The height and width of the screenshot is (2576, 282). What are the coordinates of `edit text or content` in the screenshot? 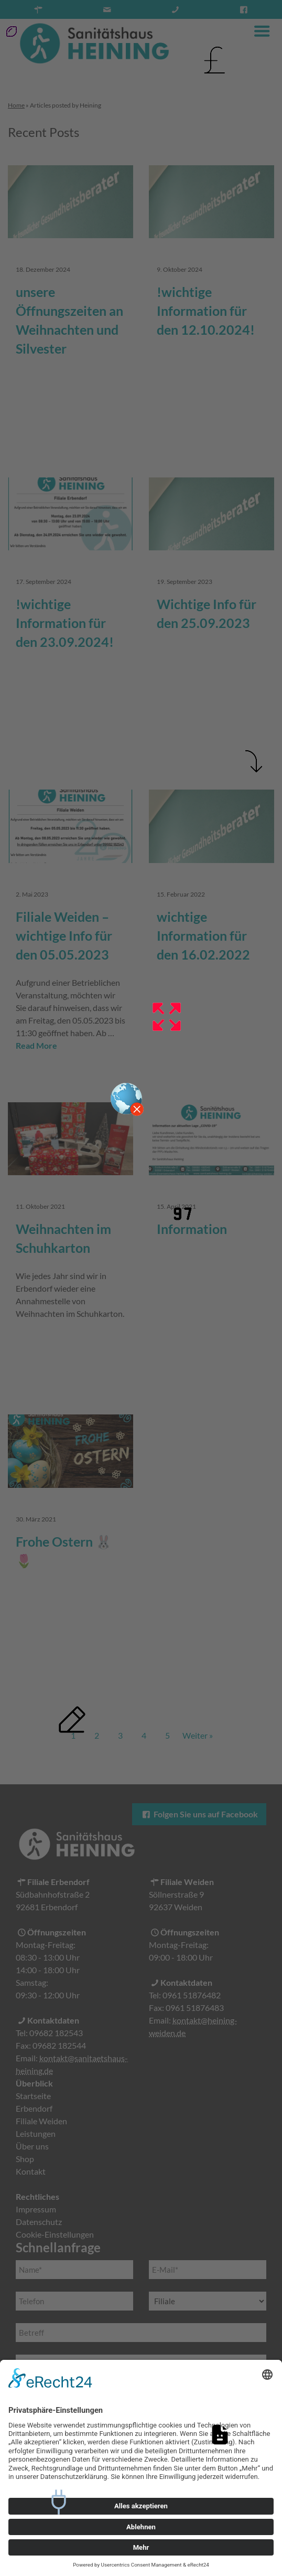 It's located at (71, 1720).